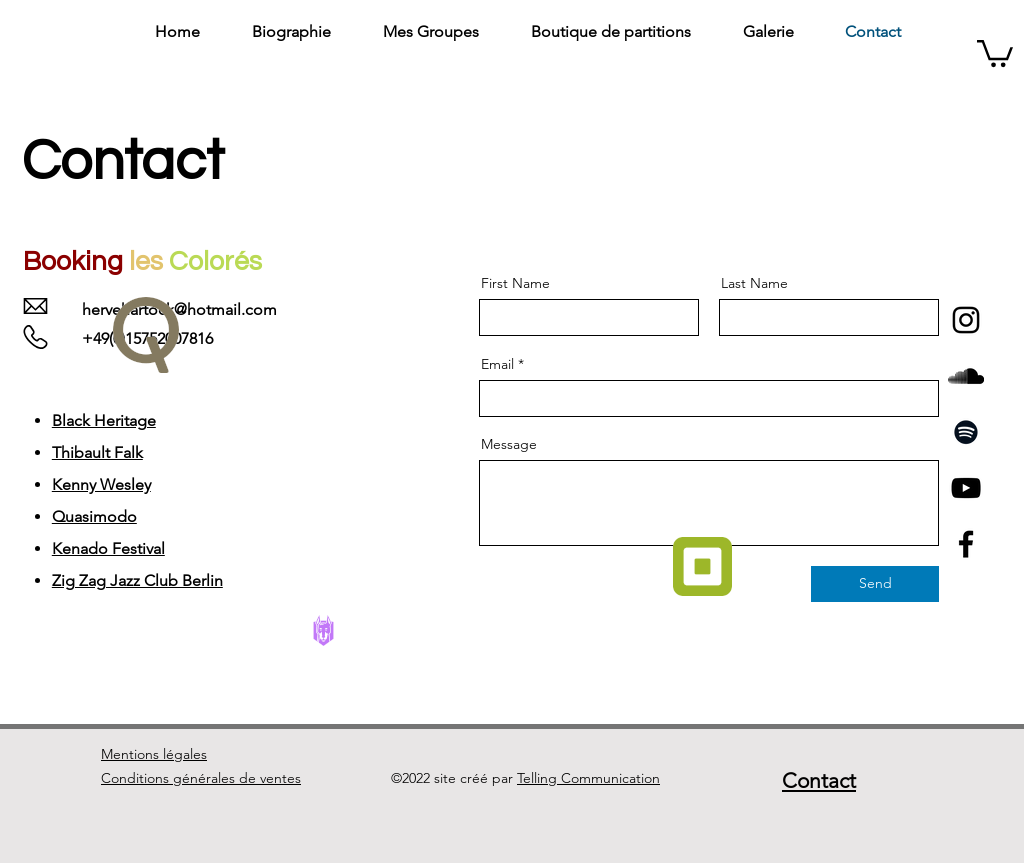  I want to click on qualcomm company logo, so click(146, 335).